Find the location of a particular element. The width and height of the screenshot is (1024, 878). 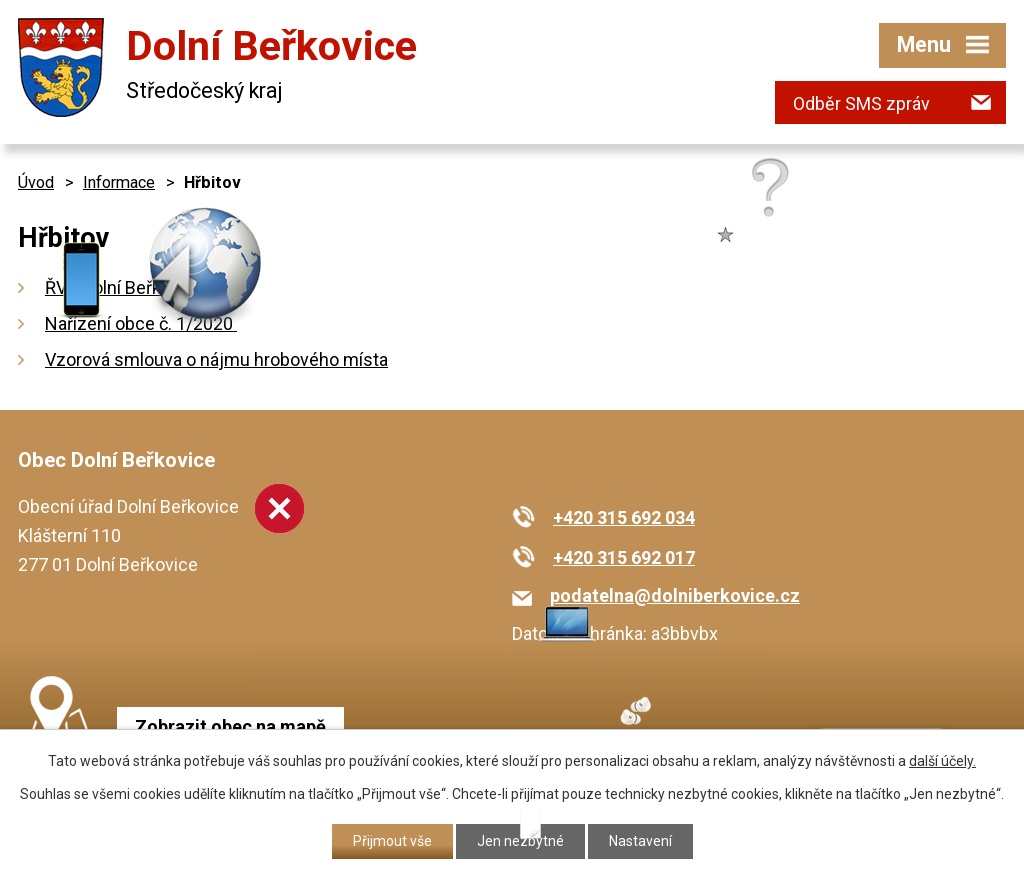

open the computer or my mac view in Finder is located at coordinates (567, 619).